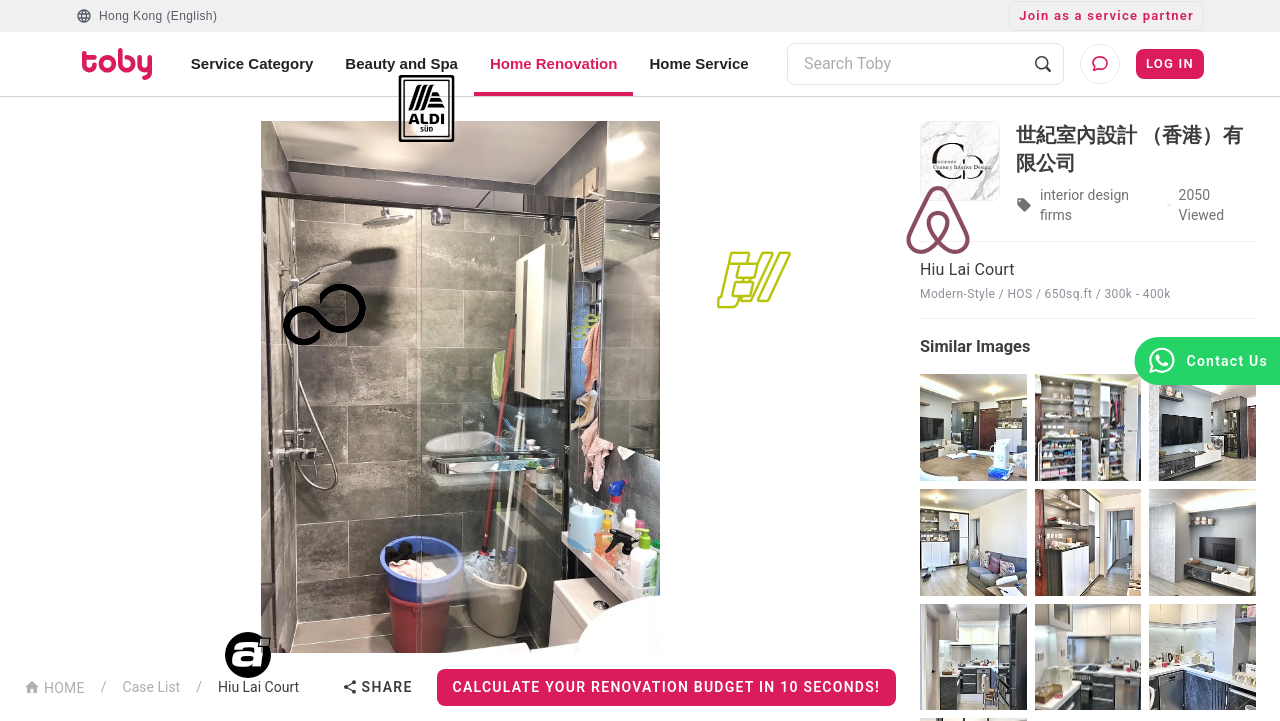  What do you see at coordinates (426, 108) in the screenshot?
I see `aldi süd company logo` at bounding box center [426, 108].